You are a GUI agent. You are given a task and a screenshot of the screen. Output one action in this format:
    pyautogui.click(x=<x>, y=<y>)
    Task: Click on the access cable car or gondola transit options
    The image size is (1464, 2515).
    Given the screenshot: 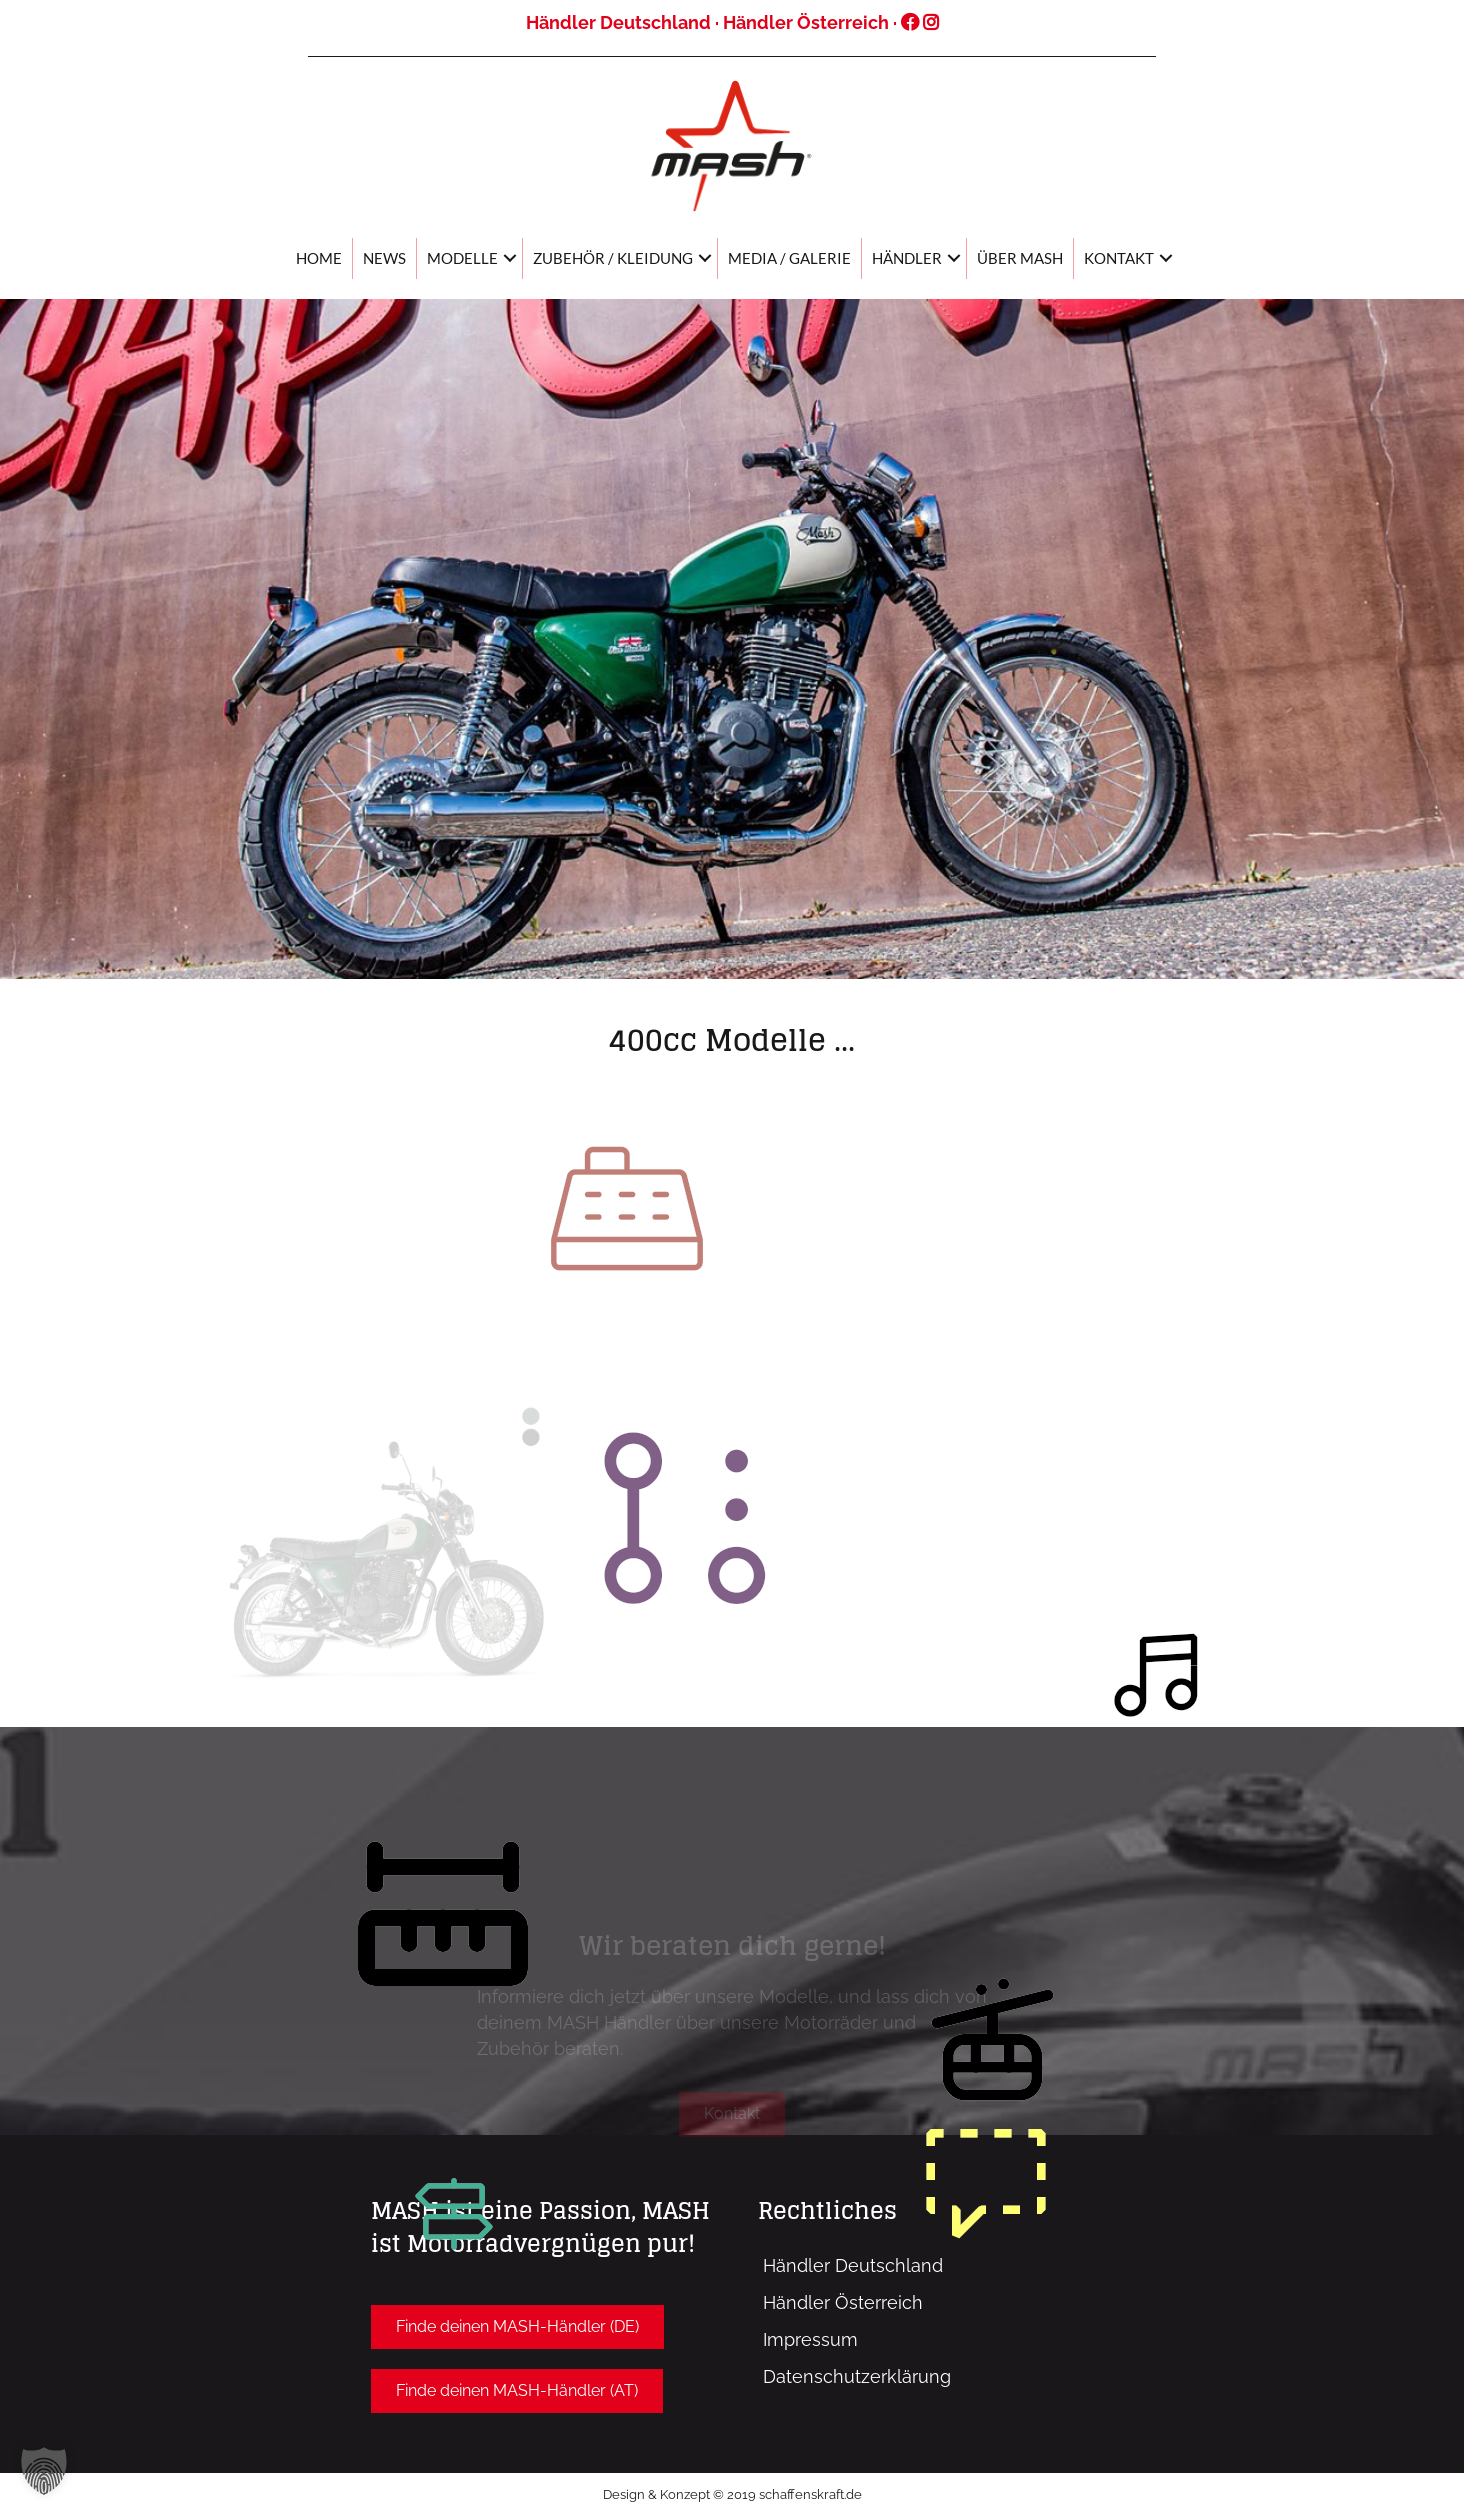 What is the action you would take?
    pyautogui.click(x=992, y=2039)
    